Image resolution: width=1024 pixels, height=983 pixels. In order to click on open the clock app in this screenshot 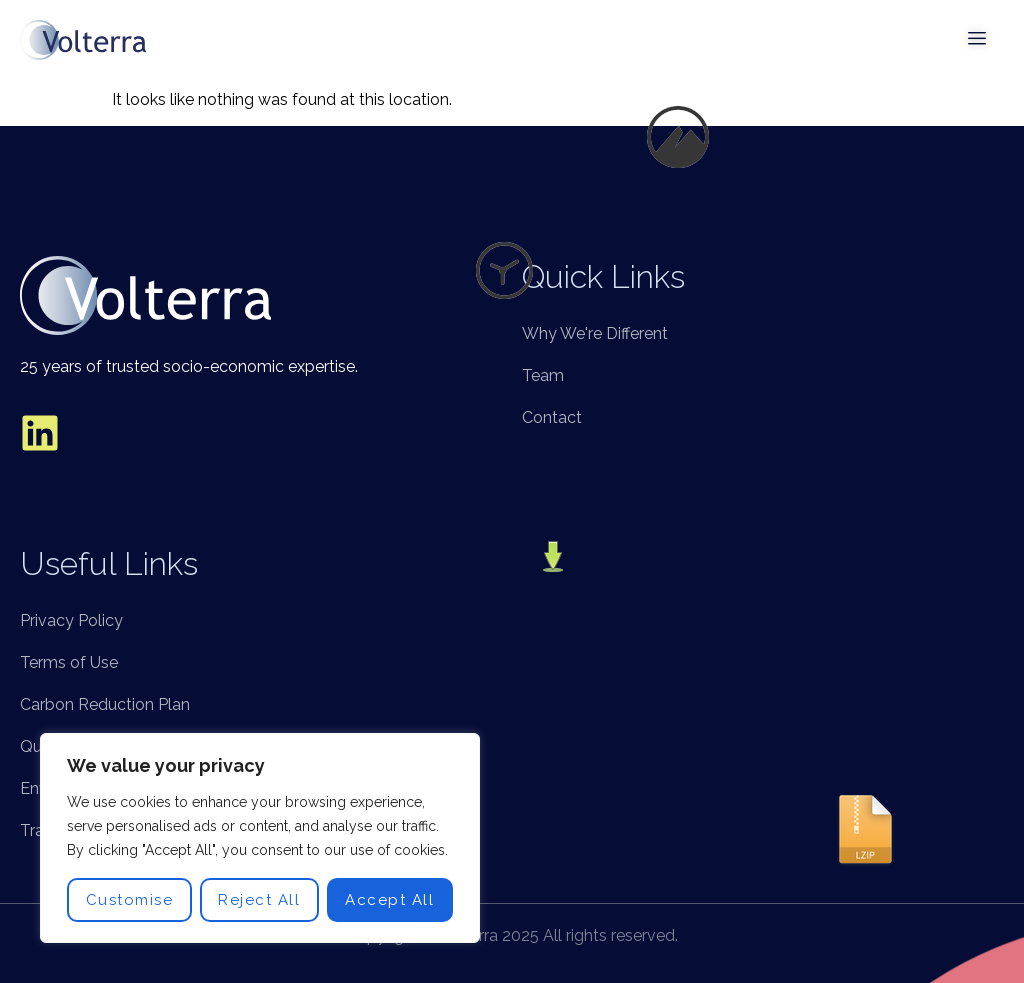, I will do `click(504, 270)`.